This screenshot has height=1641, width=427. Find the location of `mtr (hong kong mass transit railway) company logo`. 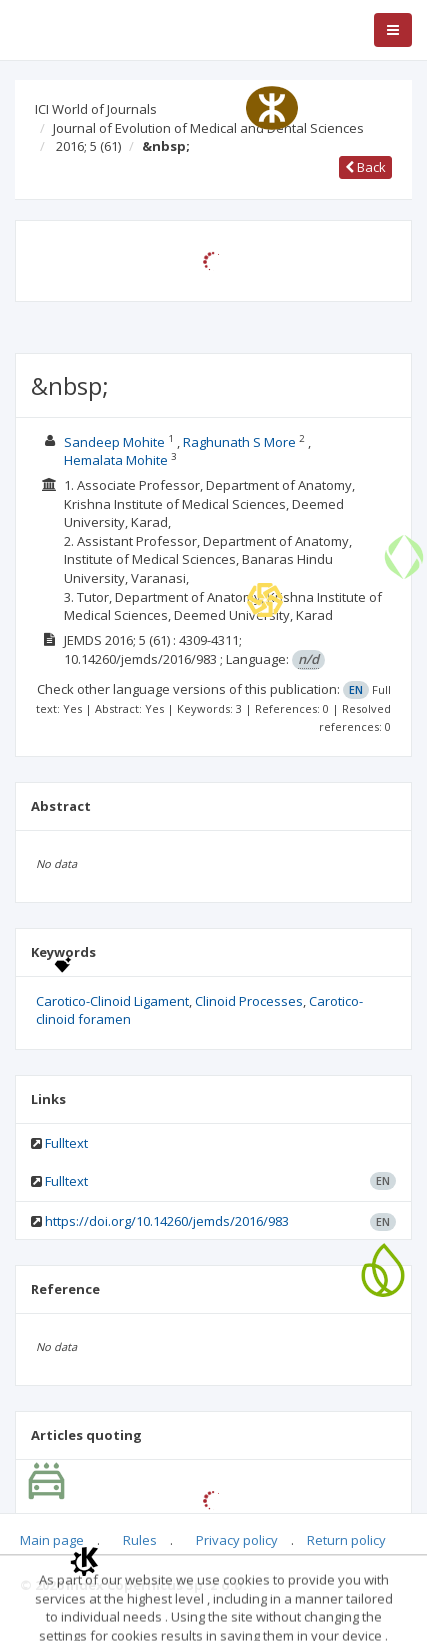

mtr (hong kong mass transit railway) company logo is located at coordinates (272, 108).